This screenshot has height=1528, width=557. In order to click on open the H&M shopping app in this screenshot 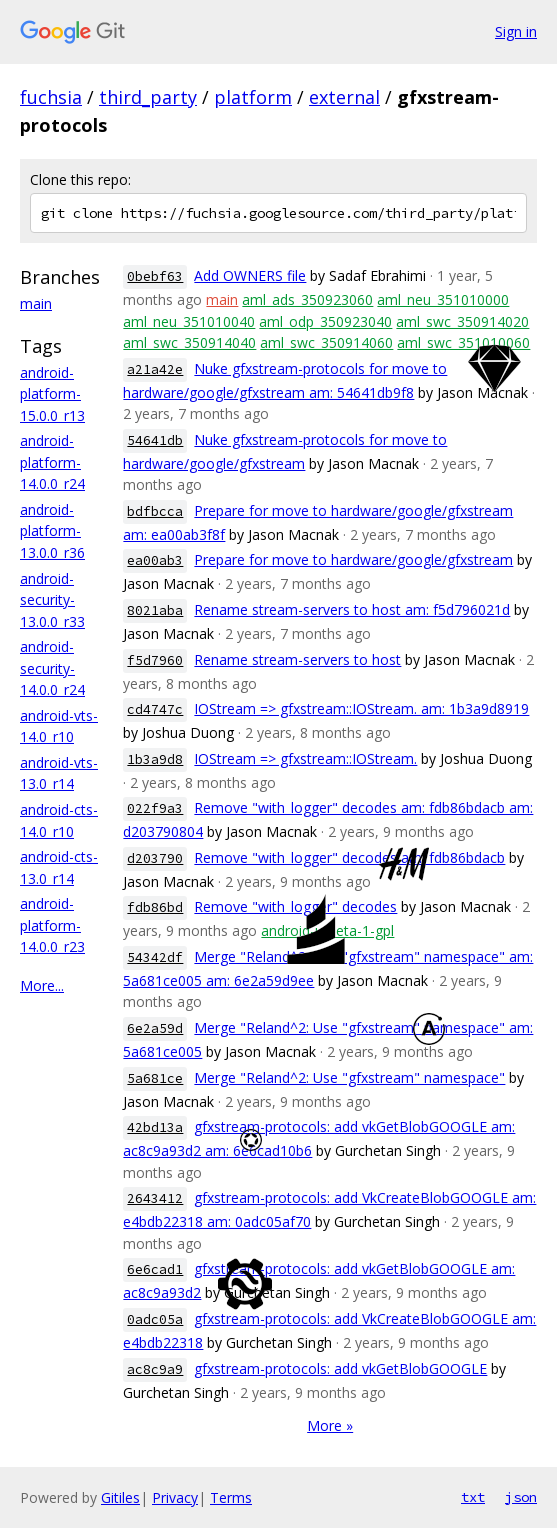, I will do `click(404, 864)`.